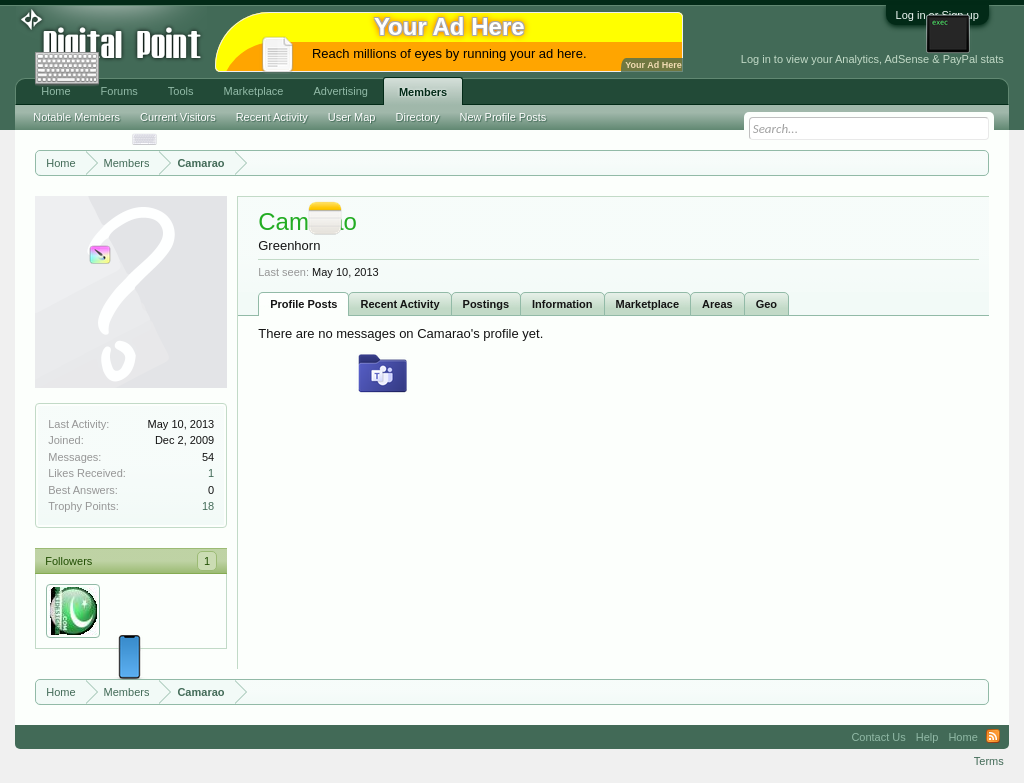 Image resolution: width=1024 pixels, height=783 pixels. I want to click on indicates bluetooth keyboard connected, so click(67, 68).